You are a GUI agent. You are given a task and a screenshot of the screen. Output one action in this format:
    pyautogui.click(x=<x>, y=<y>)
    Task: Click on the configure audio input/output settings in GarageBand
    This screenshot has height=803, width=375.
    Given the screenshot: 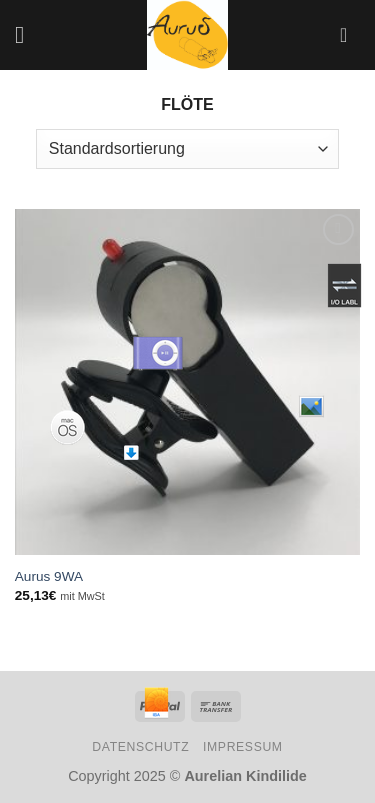 What is the action you would take?
    pyautogui.click(x=344, y=286)
    